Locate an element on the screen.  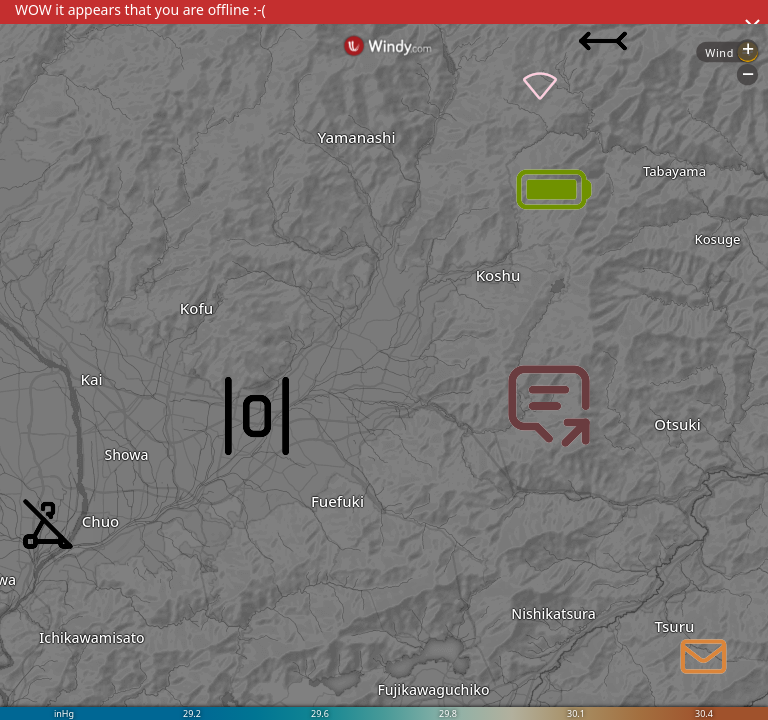
indicates full battery charge is located at coordinates (554, 187).